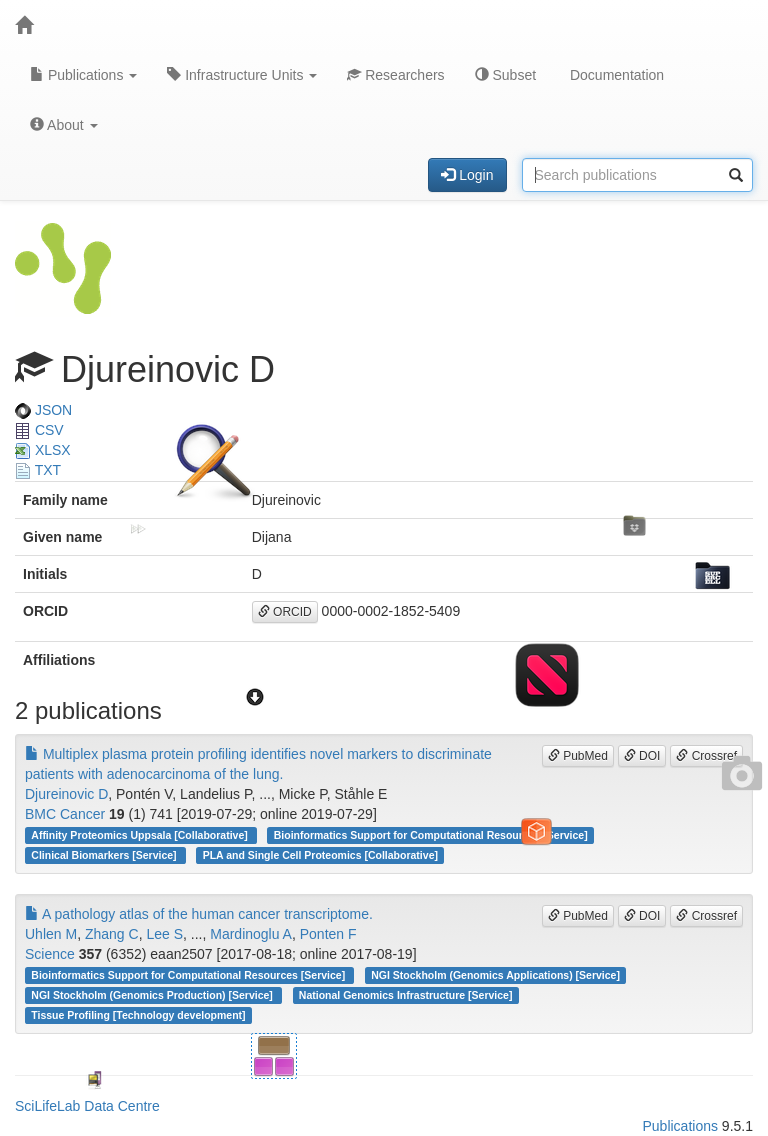 The width and height of the screenshot is (768, 1136). What do you see at coordinates (138, 529) in the screenshot?
I see `skip forward in media playback` at bounding box center [138, 529].